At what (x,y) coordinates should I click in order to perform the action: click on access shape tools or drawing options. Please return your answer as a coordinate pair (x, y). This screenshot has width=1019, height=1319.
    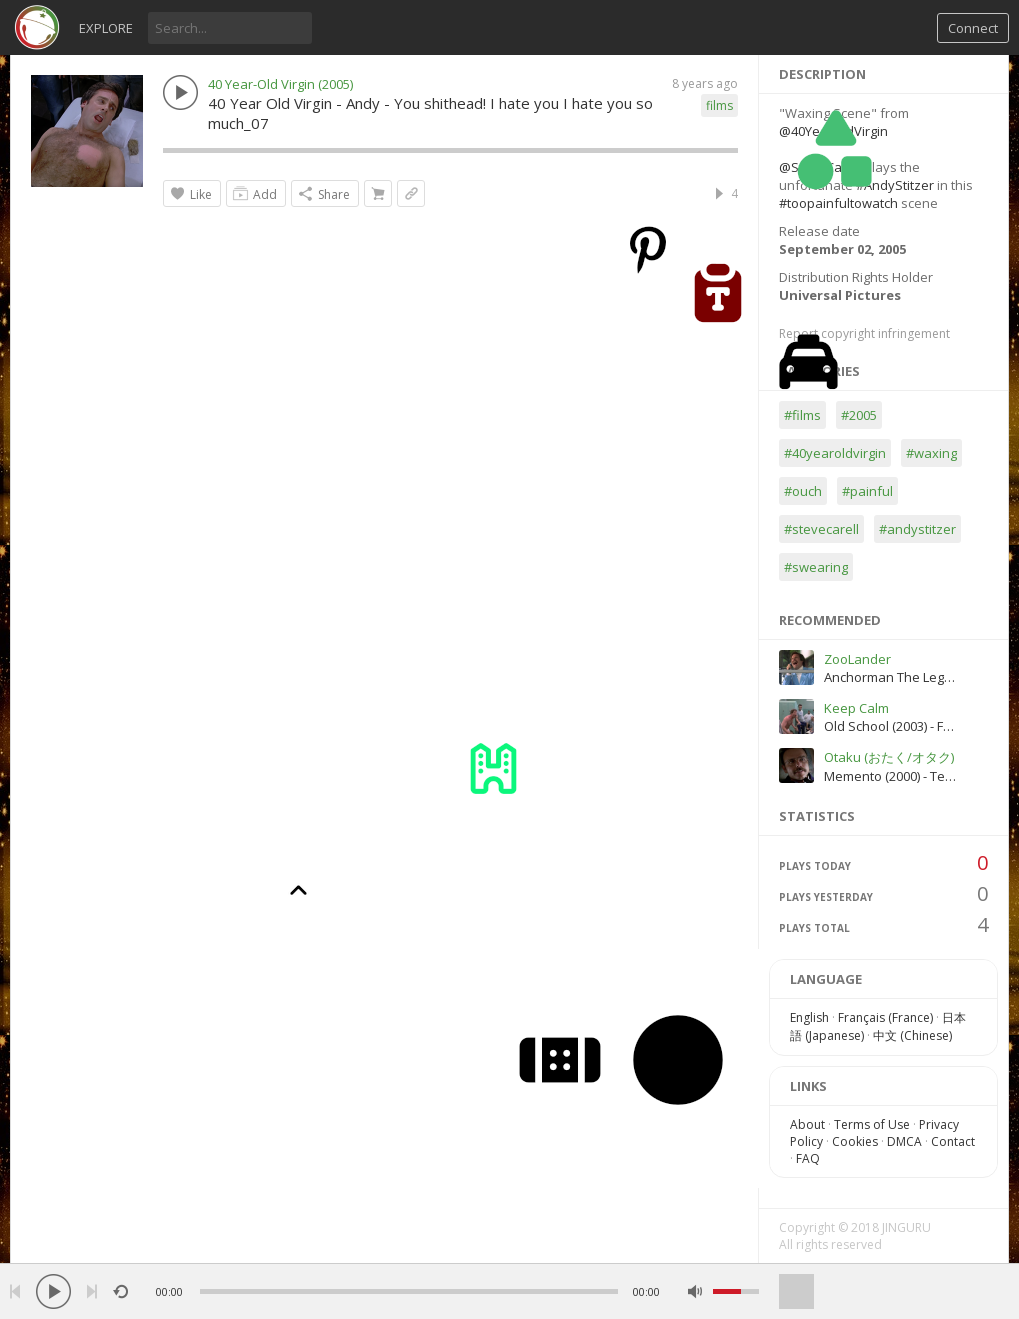
    Looking at the image, I should click on (836, 151).